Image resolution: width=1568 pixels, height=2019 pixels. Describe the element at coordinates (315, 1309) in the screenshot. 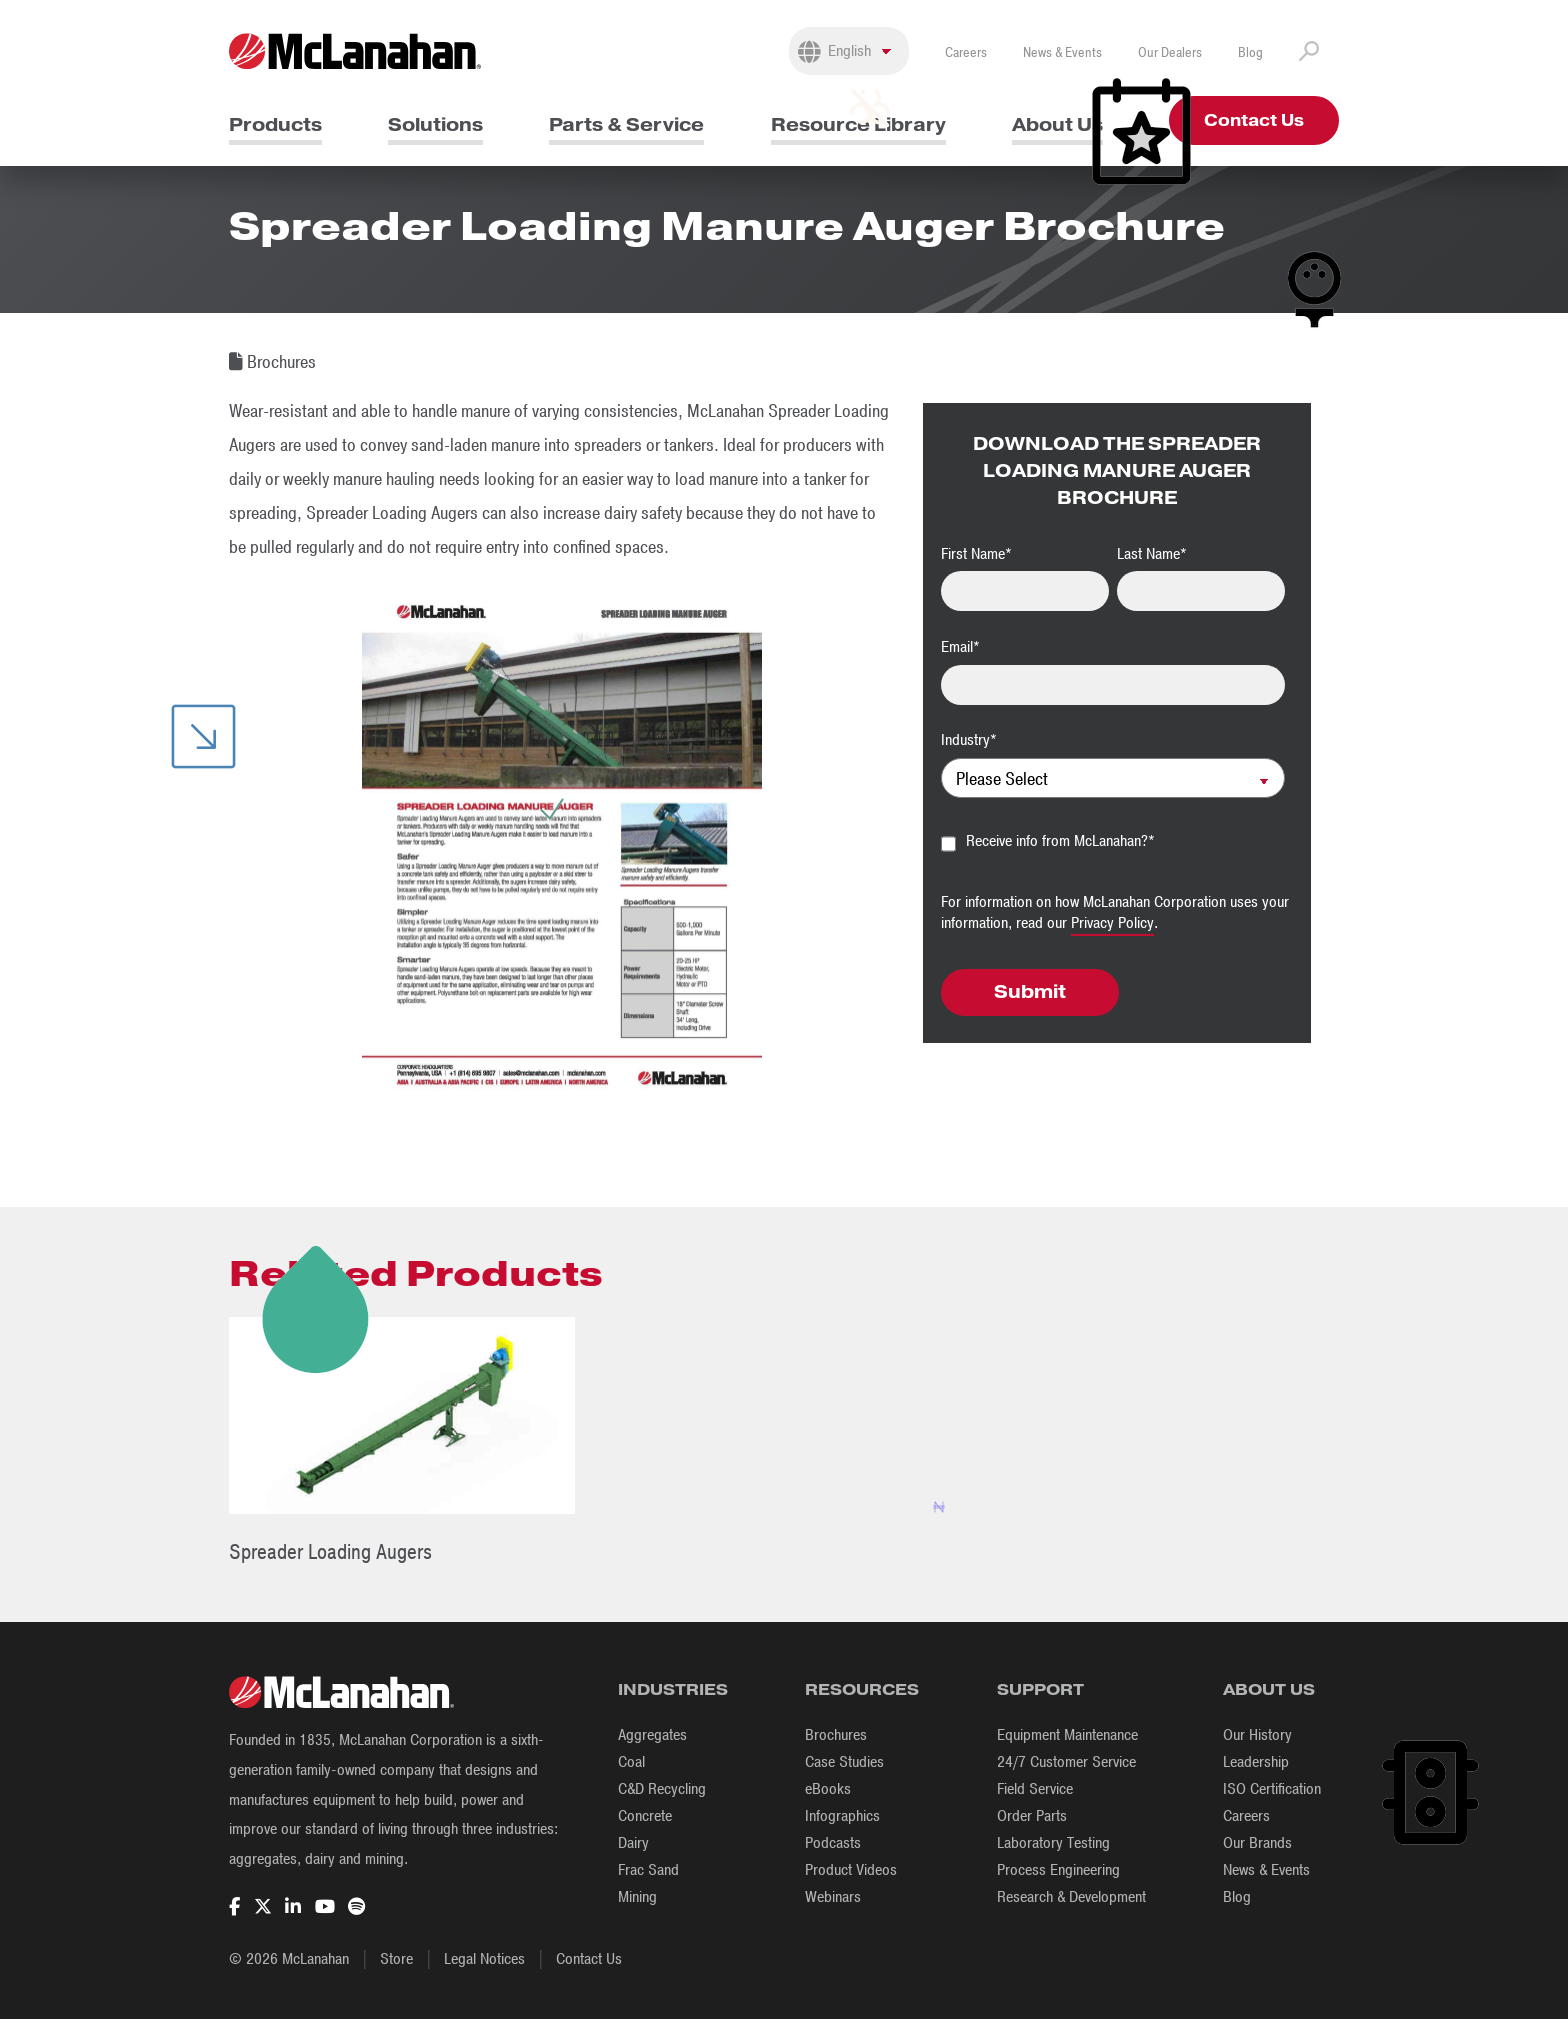

I see `adjust water or hydration settings` at that location.